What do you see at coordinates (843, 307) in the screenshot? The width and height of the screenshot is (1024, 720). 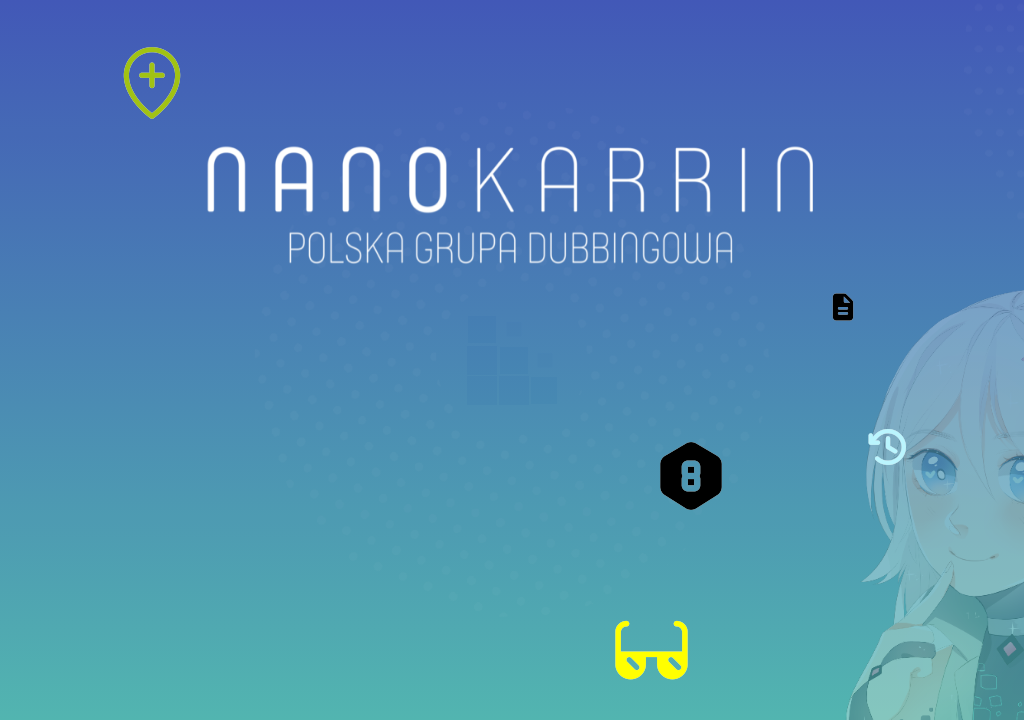 I see `view document contents` at bounding box center [843, 307].